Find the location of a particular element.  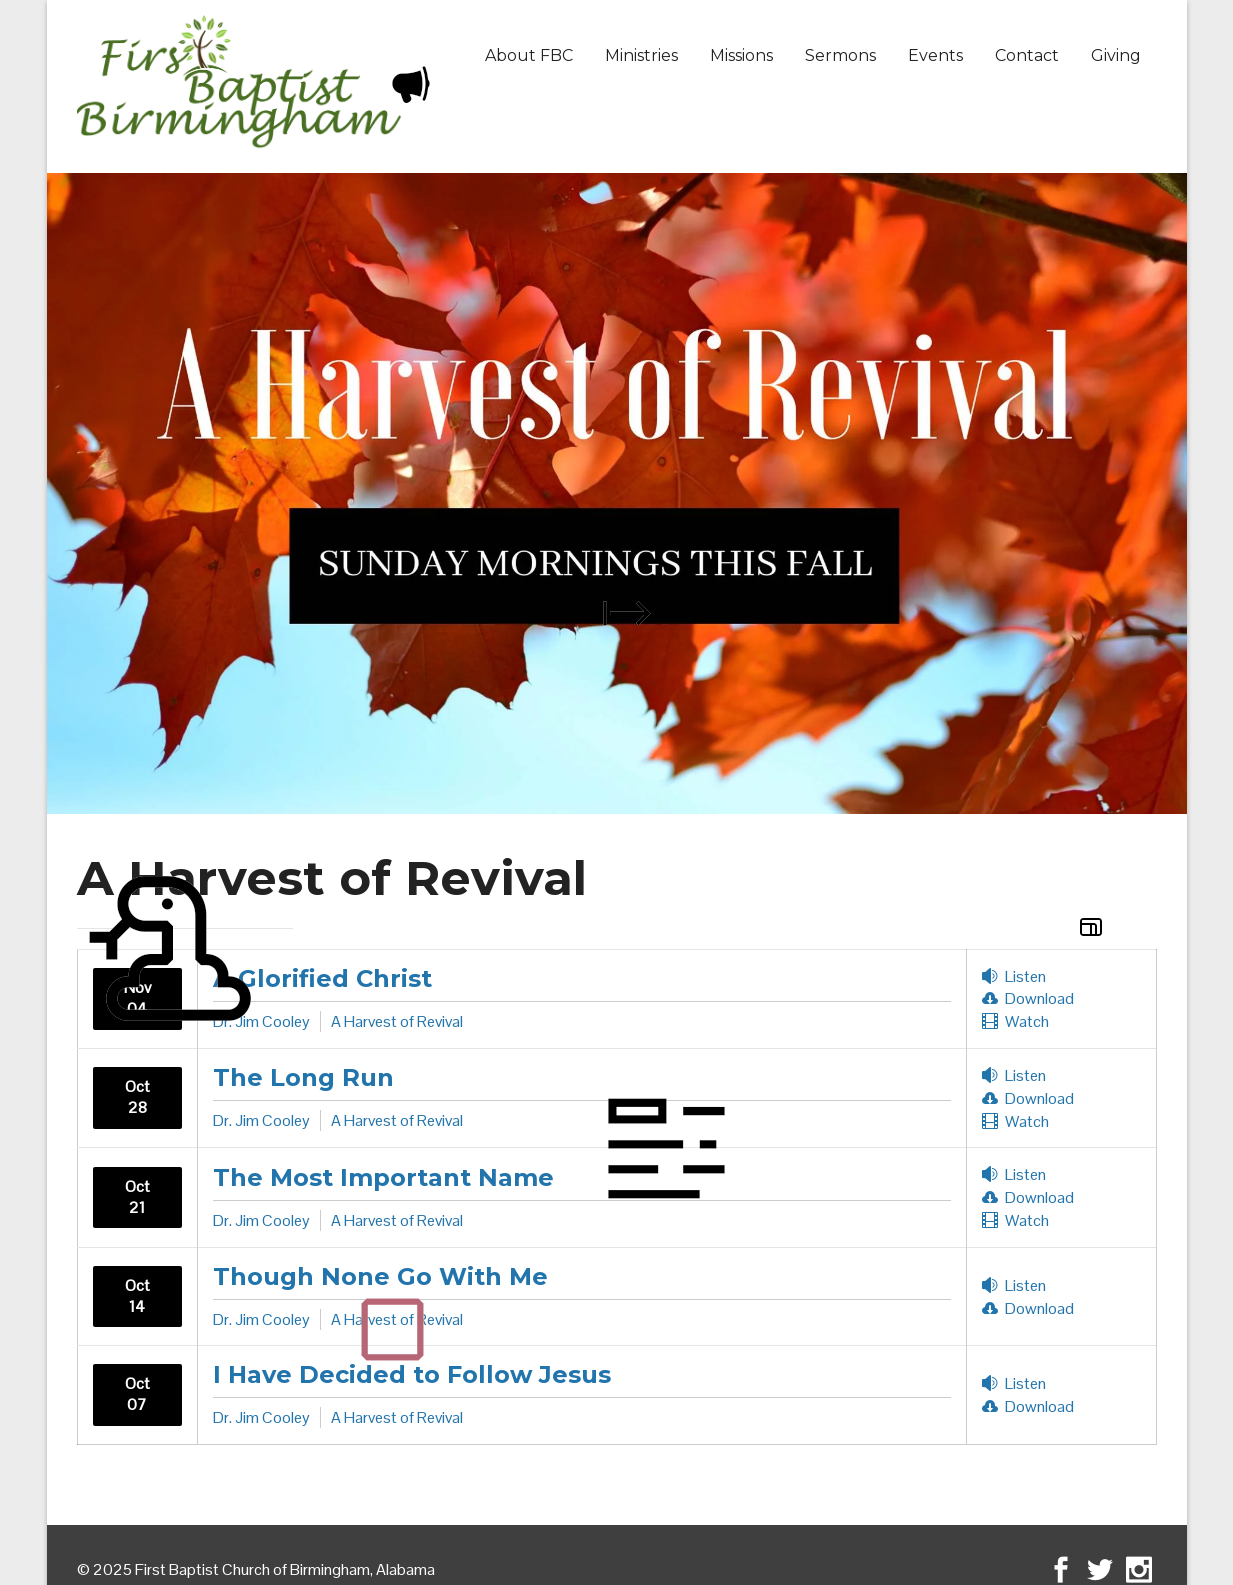

make an announcement is located at coordinates (411, 85).